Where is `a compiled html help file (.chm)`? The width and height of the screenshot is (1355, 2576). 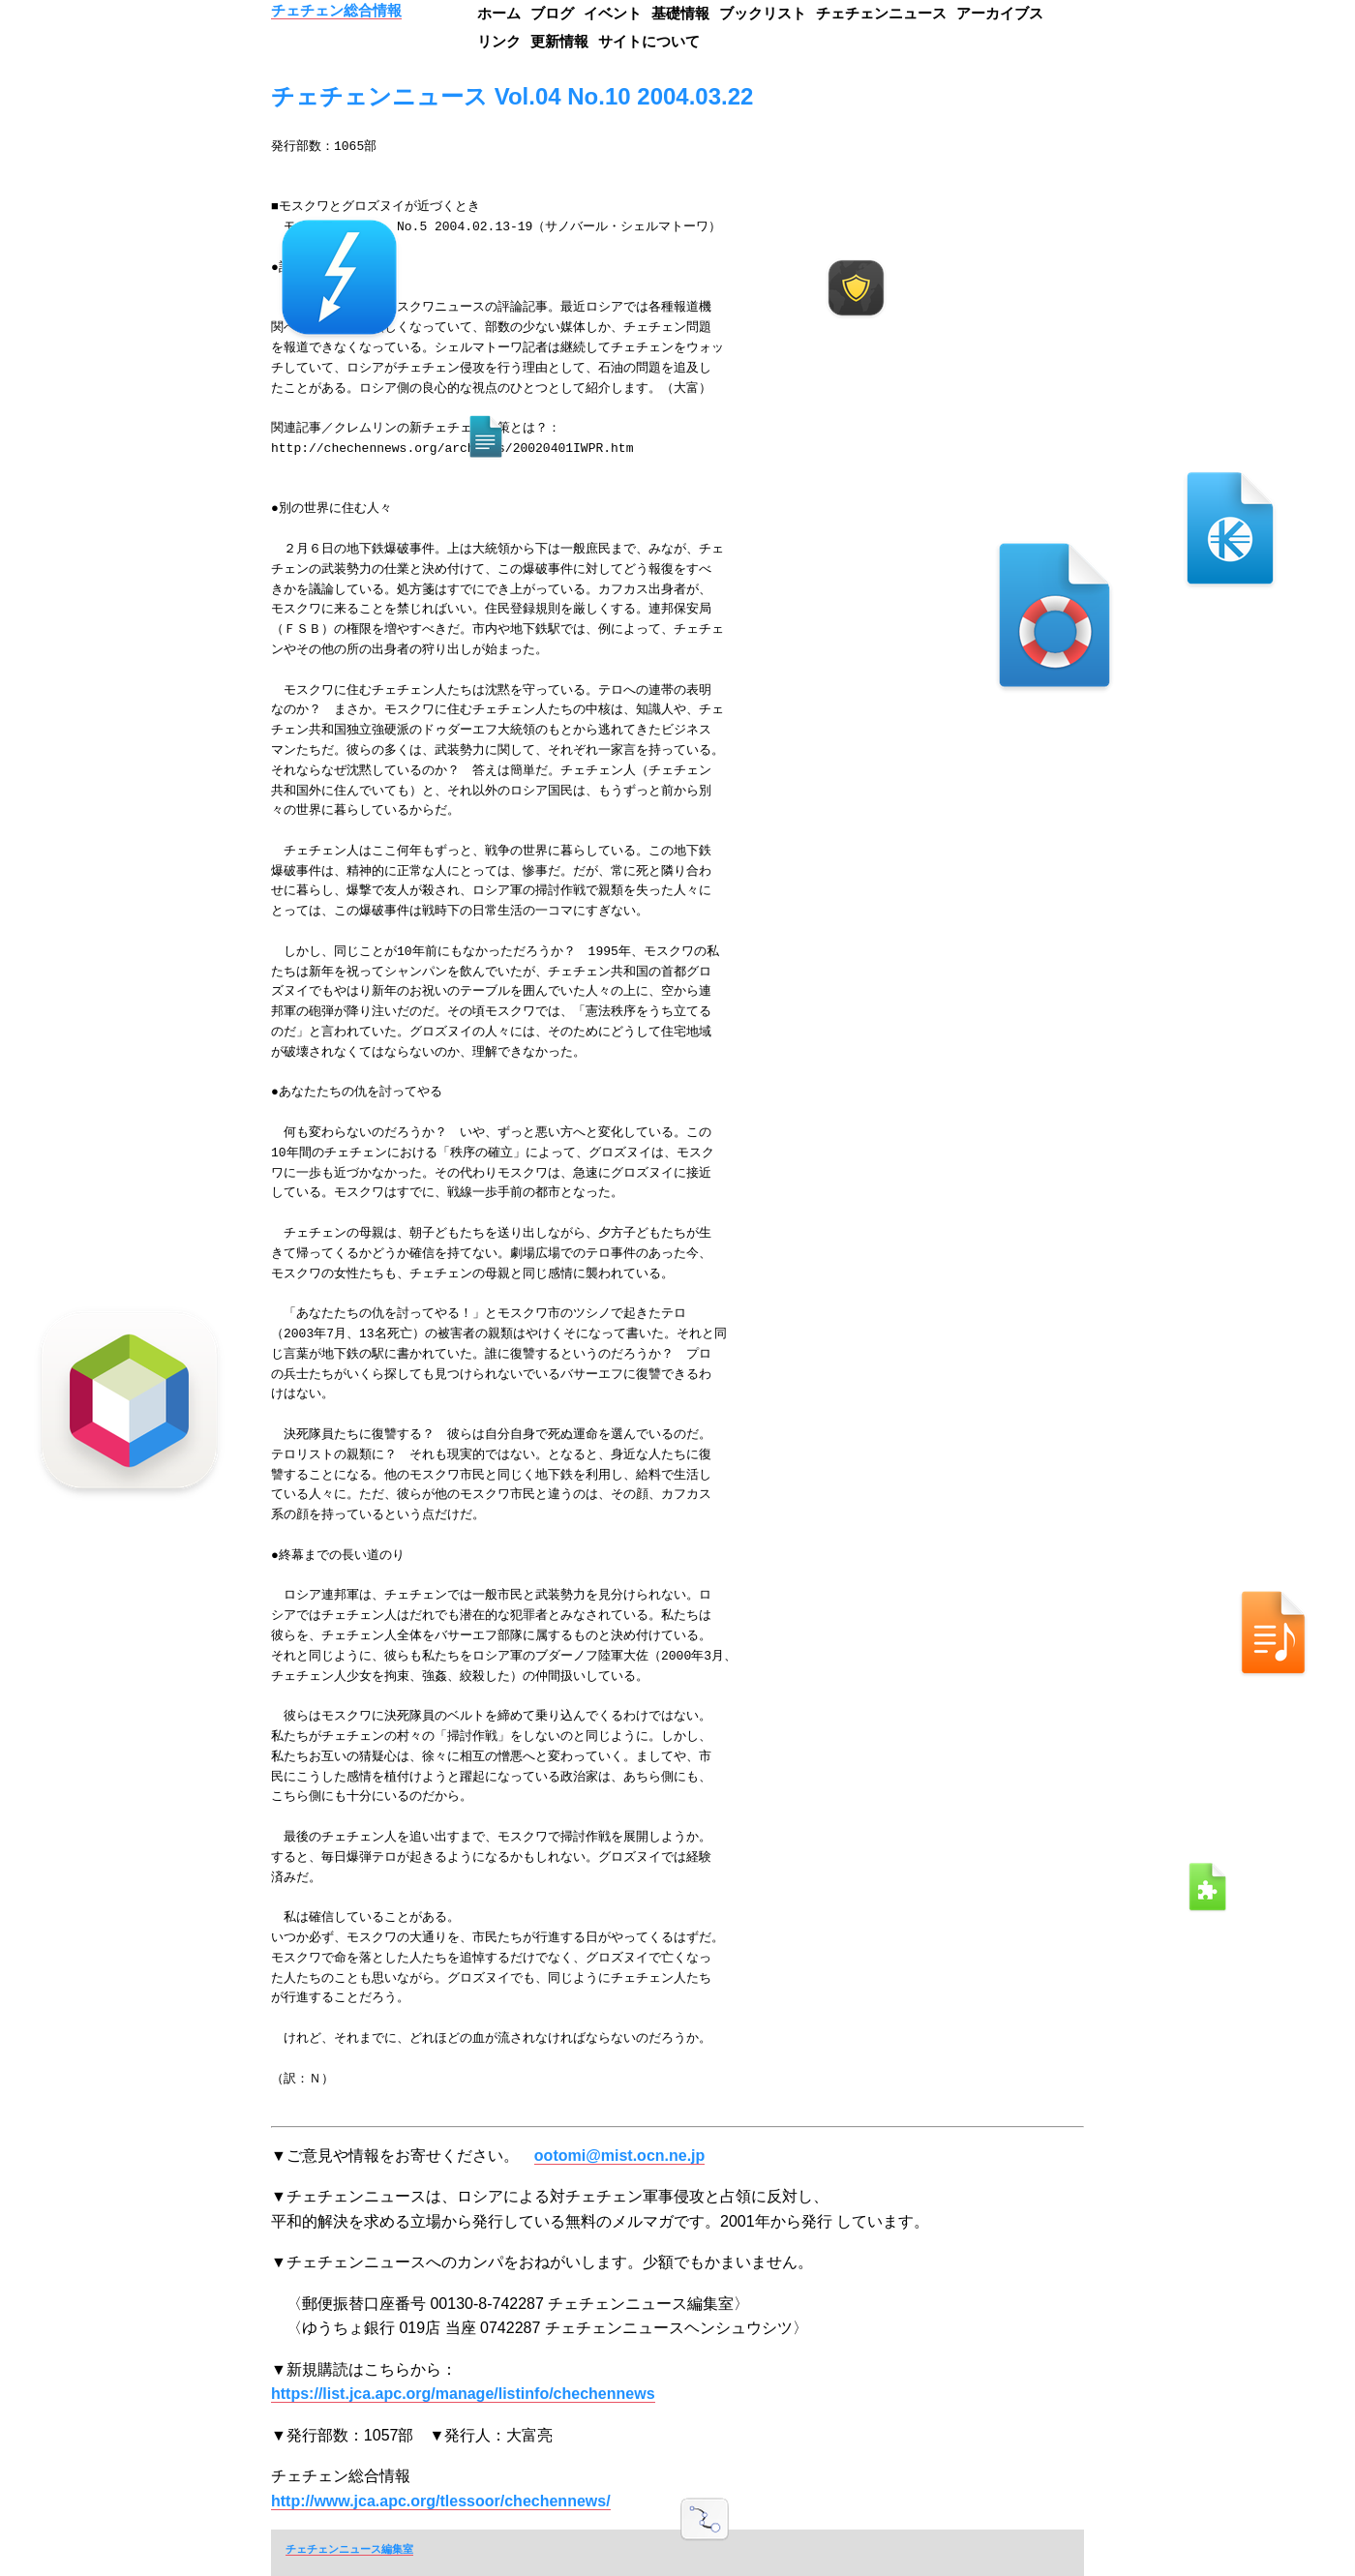 a compiled html help file (.chm) is located at coordinates (1054, 614).